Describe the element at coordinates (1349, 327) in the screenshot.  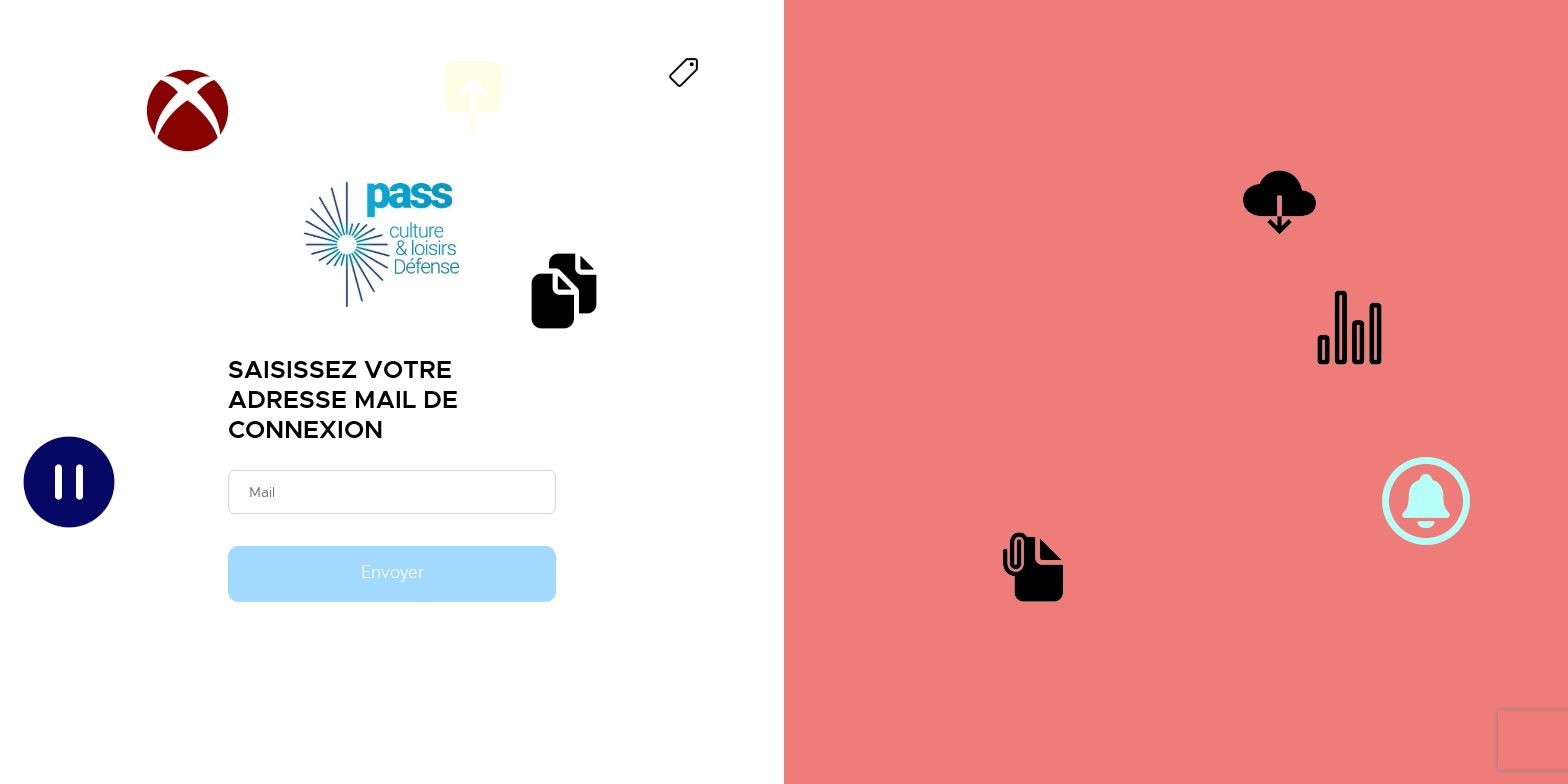
I see `view statistics and analytics` at that location.